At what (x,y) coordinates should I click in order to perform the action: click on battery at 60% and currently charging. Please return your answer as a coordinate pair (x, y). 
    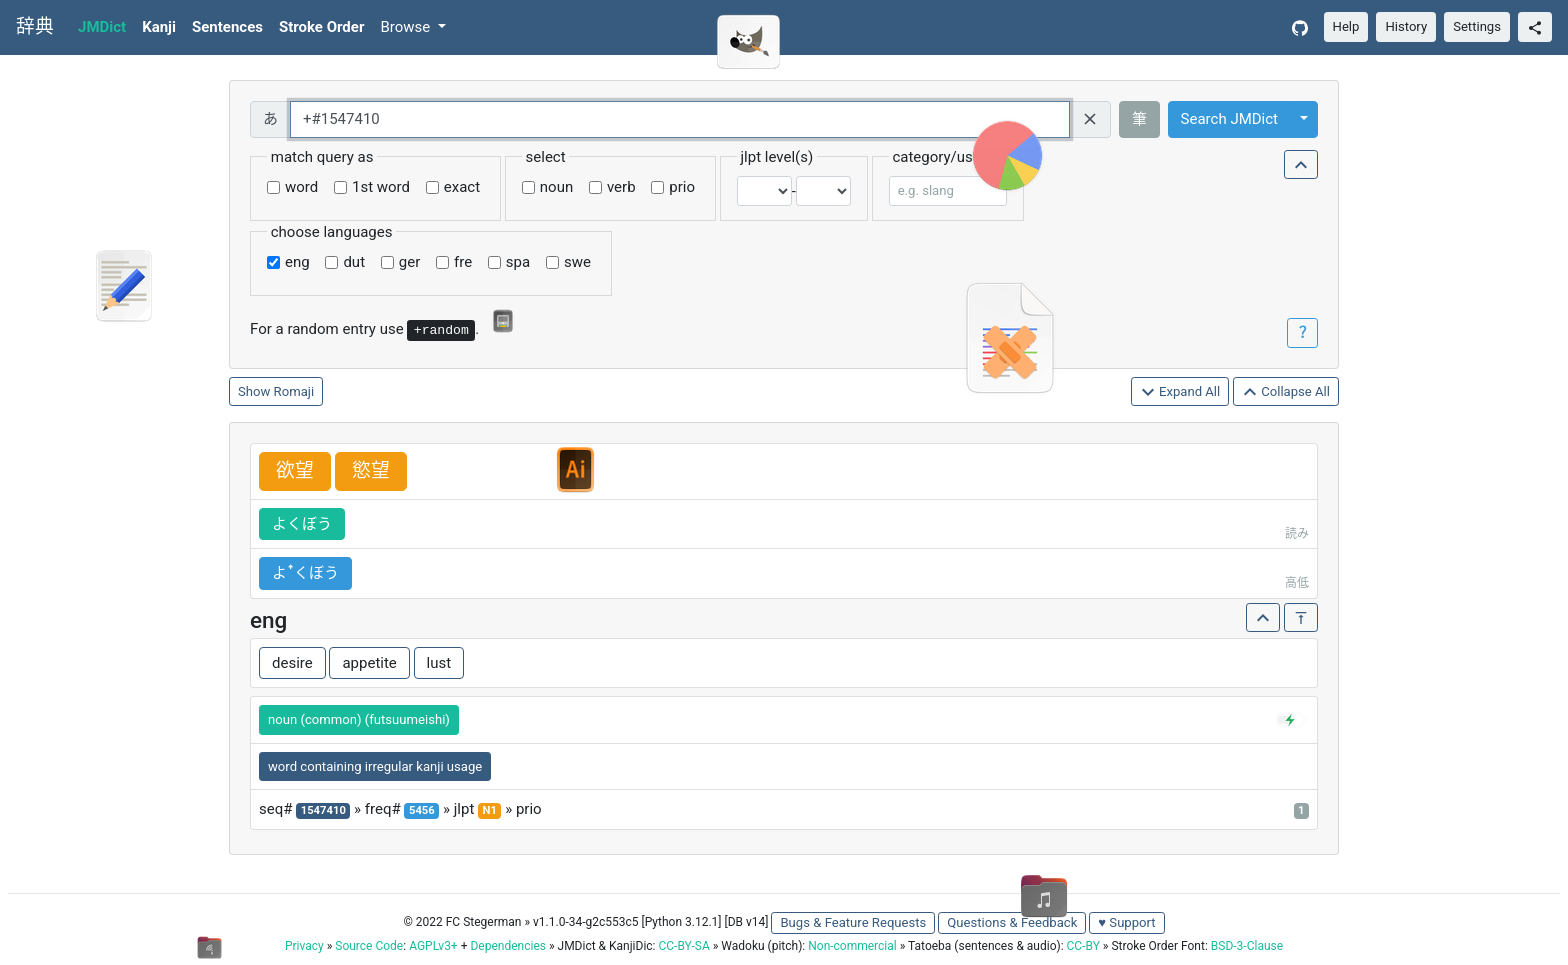
    Looking at the image, I should click on (1291, 720).